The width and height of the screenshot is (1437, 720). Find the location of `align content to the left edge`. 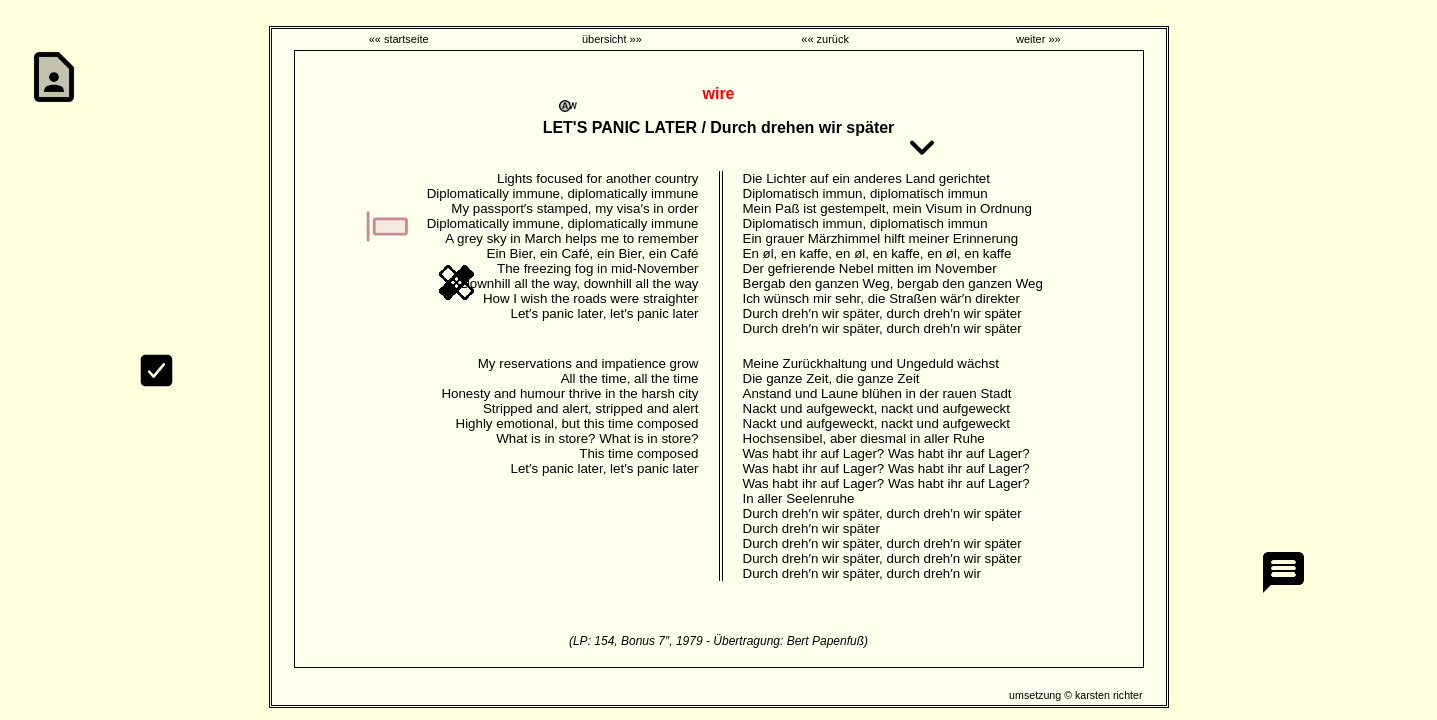

align content to the left edge is located at coordinates (386, 226).